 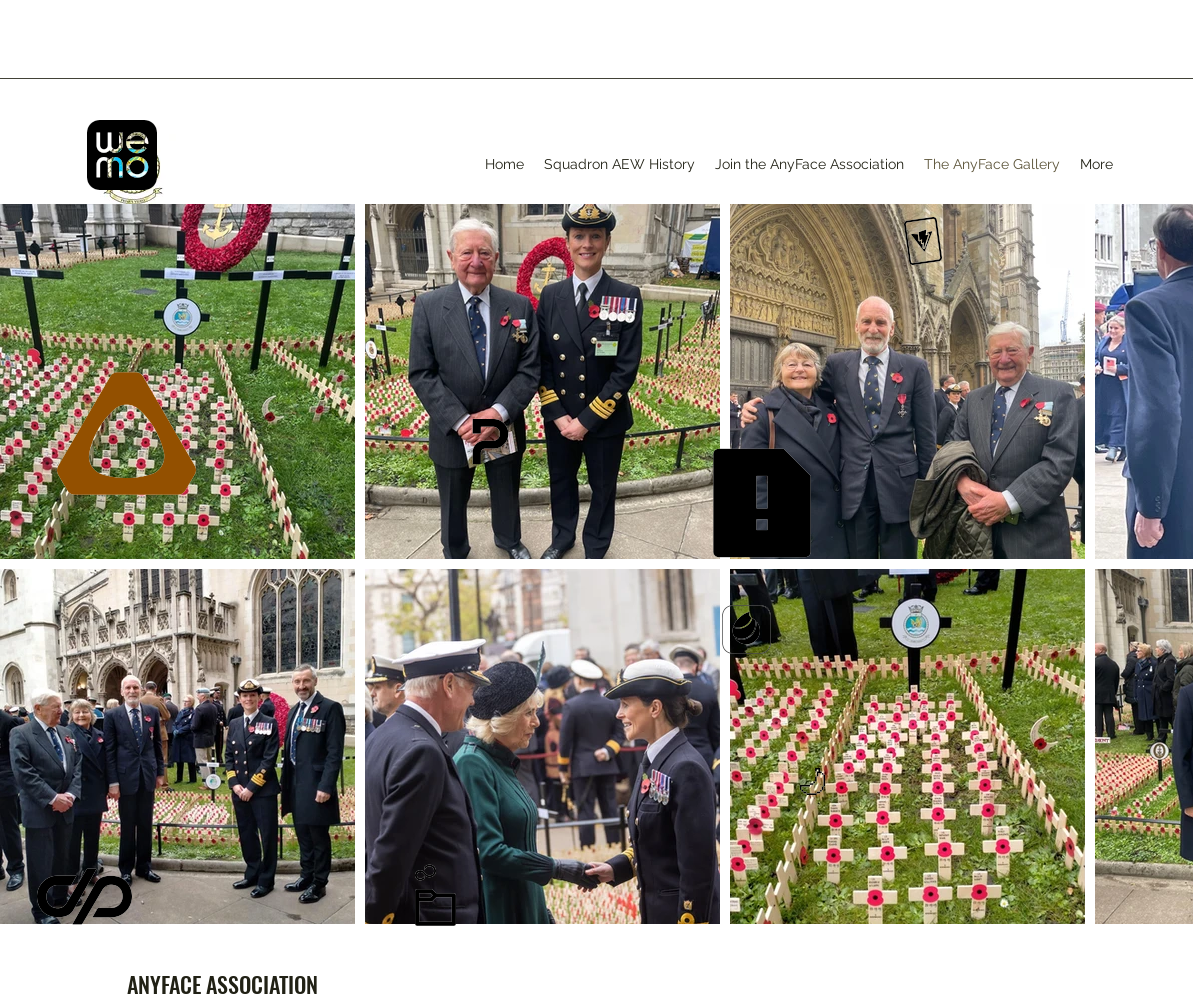 What do you see at coordinates (122, 155) in the screenshot?
I see `open the Wemo smart home app` at bounding box center [122, 155].